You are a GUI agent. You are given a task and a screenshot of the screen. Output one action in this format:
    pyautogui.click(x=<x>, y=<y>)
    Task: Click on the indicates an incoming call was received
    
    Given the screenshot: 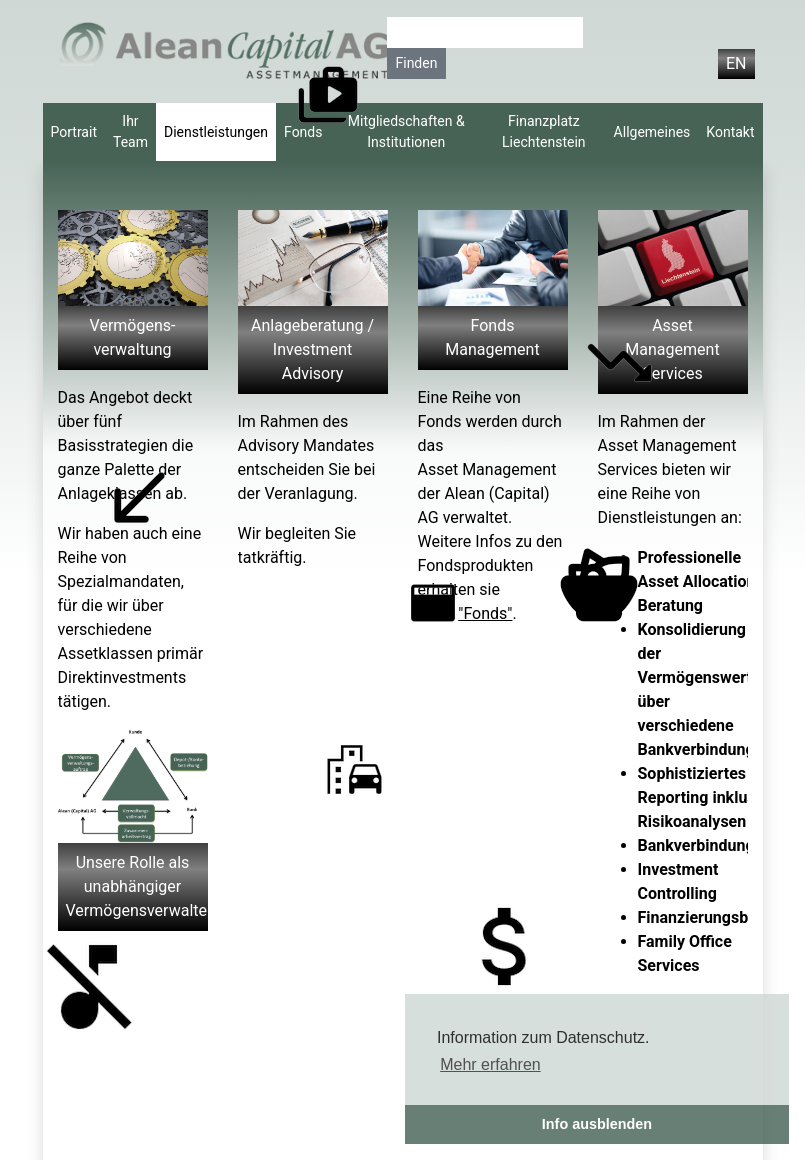 What is the action you would take?
    pyautogui.click(x=138, y=498)
    